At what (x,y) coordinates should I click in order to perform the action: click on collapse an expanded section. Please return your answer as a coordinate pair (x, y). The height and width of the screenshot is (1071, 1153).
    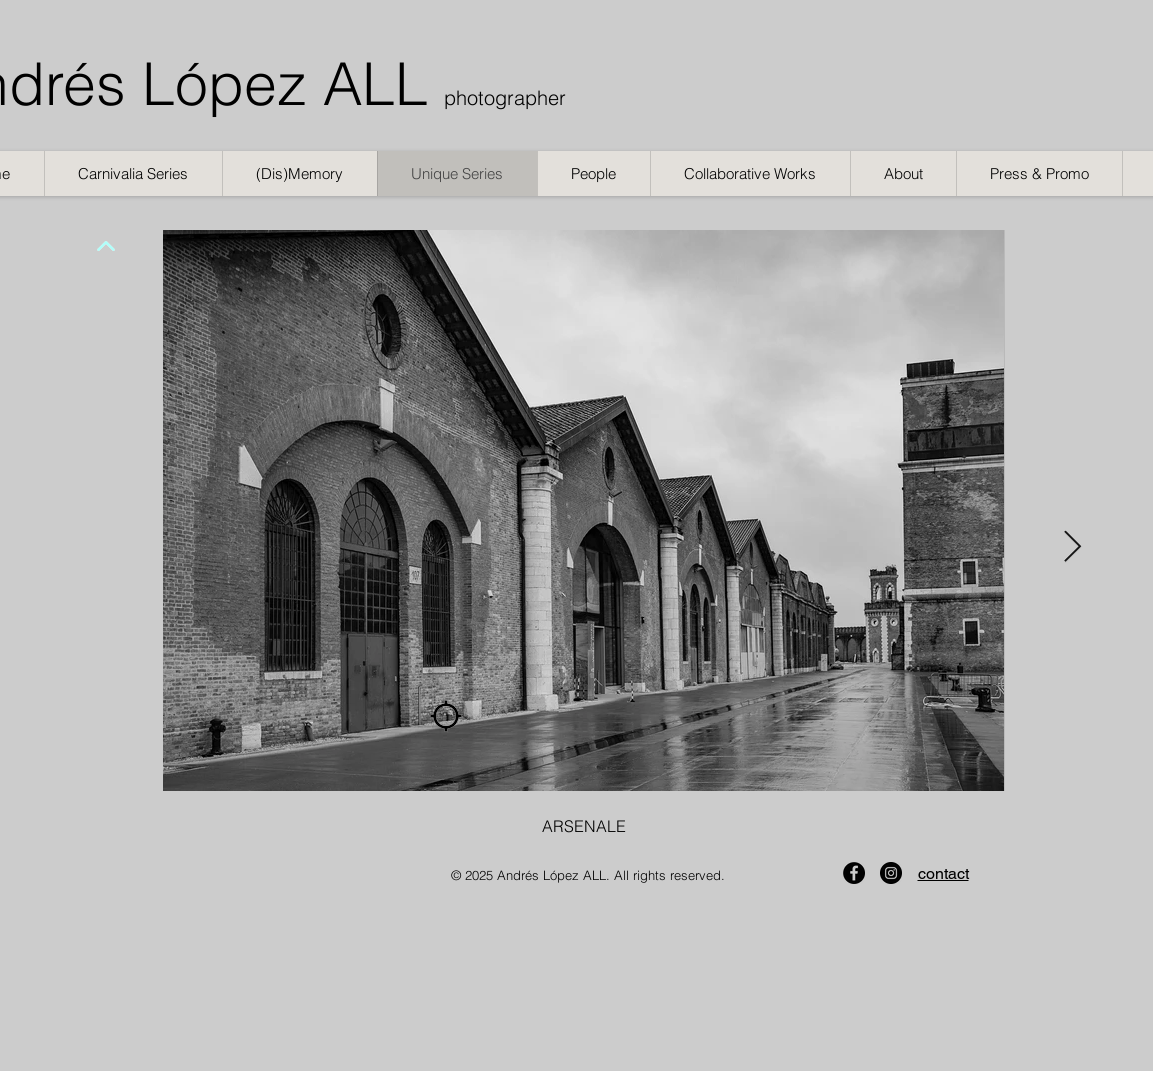
    Looking at the image, I should click on (106, 246).